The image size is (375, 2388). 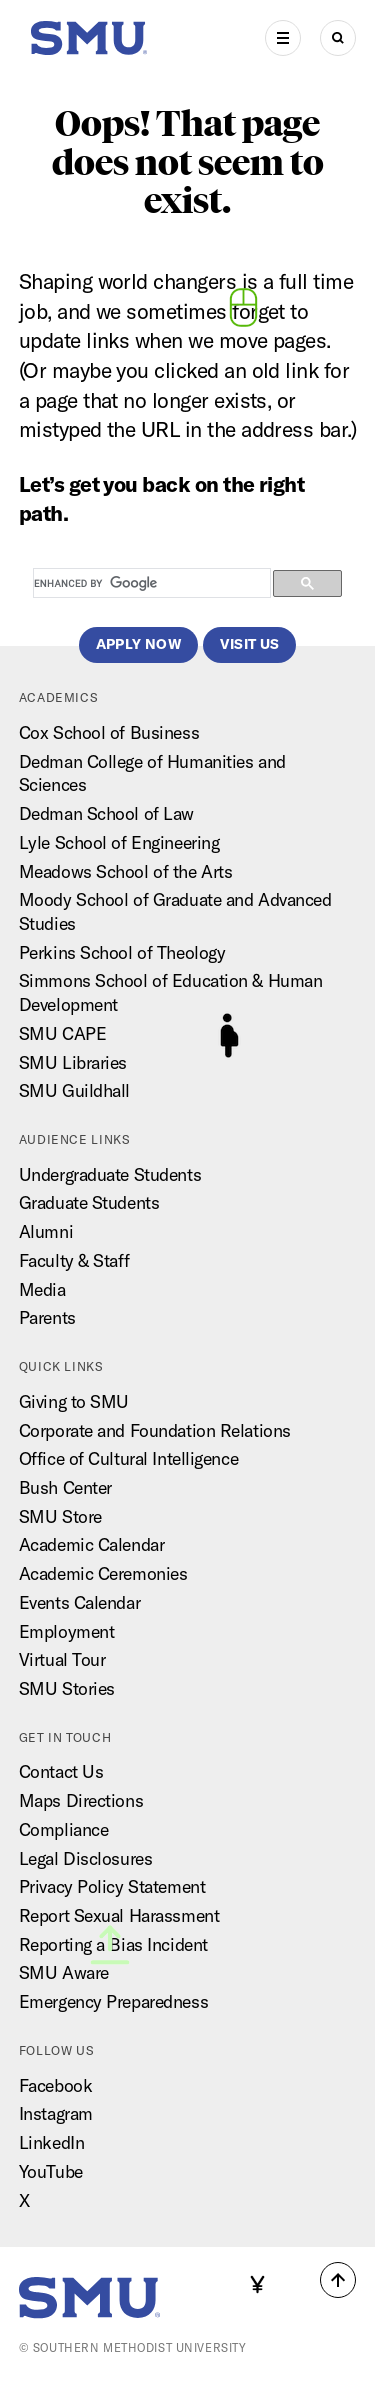 I want to click on upload a file or document, so click(x=110, y=1945).